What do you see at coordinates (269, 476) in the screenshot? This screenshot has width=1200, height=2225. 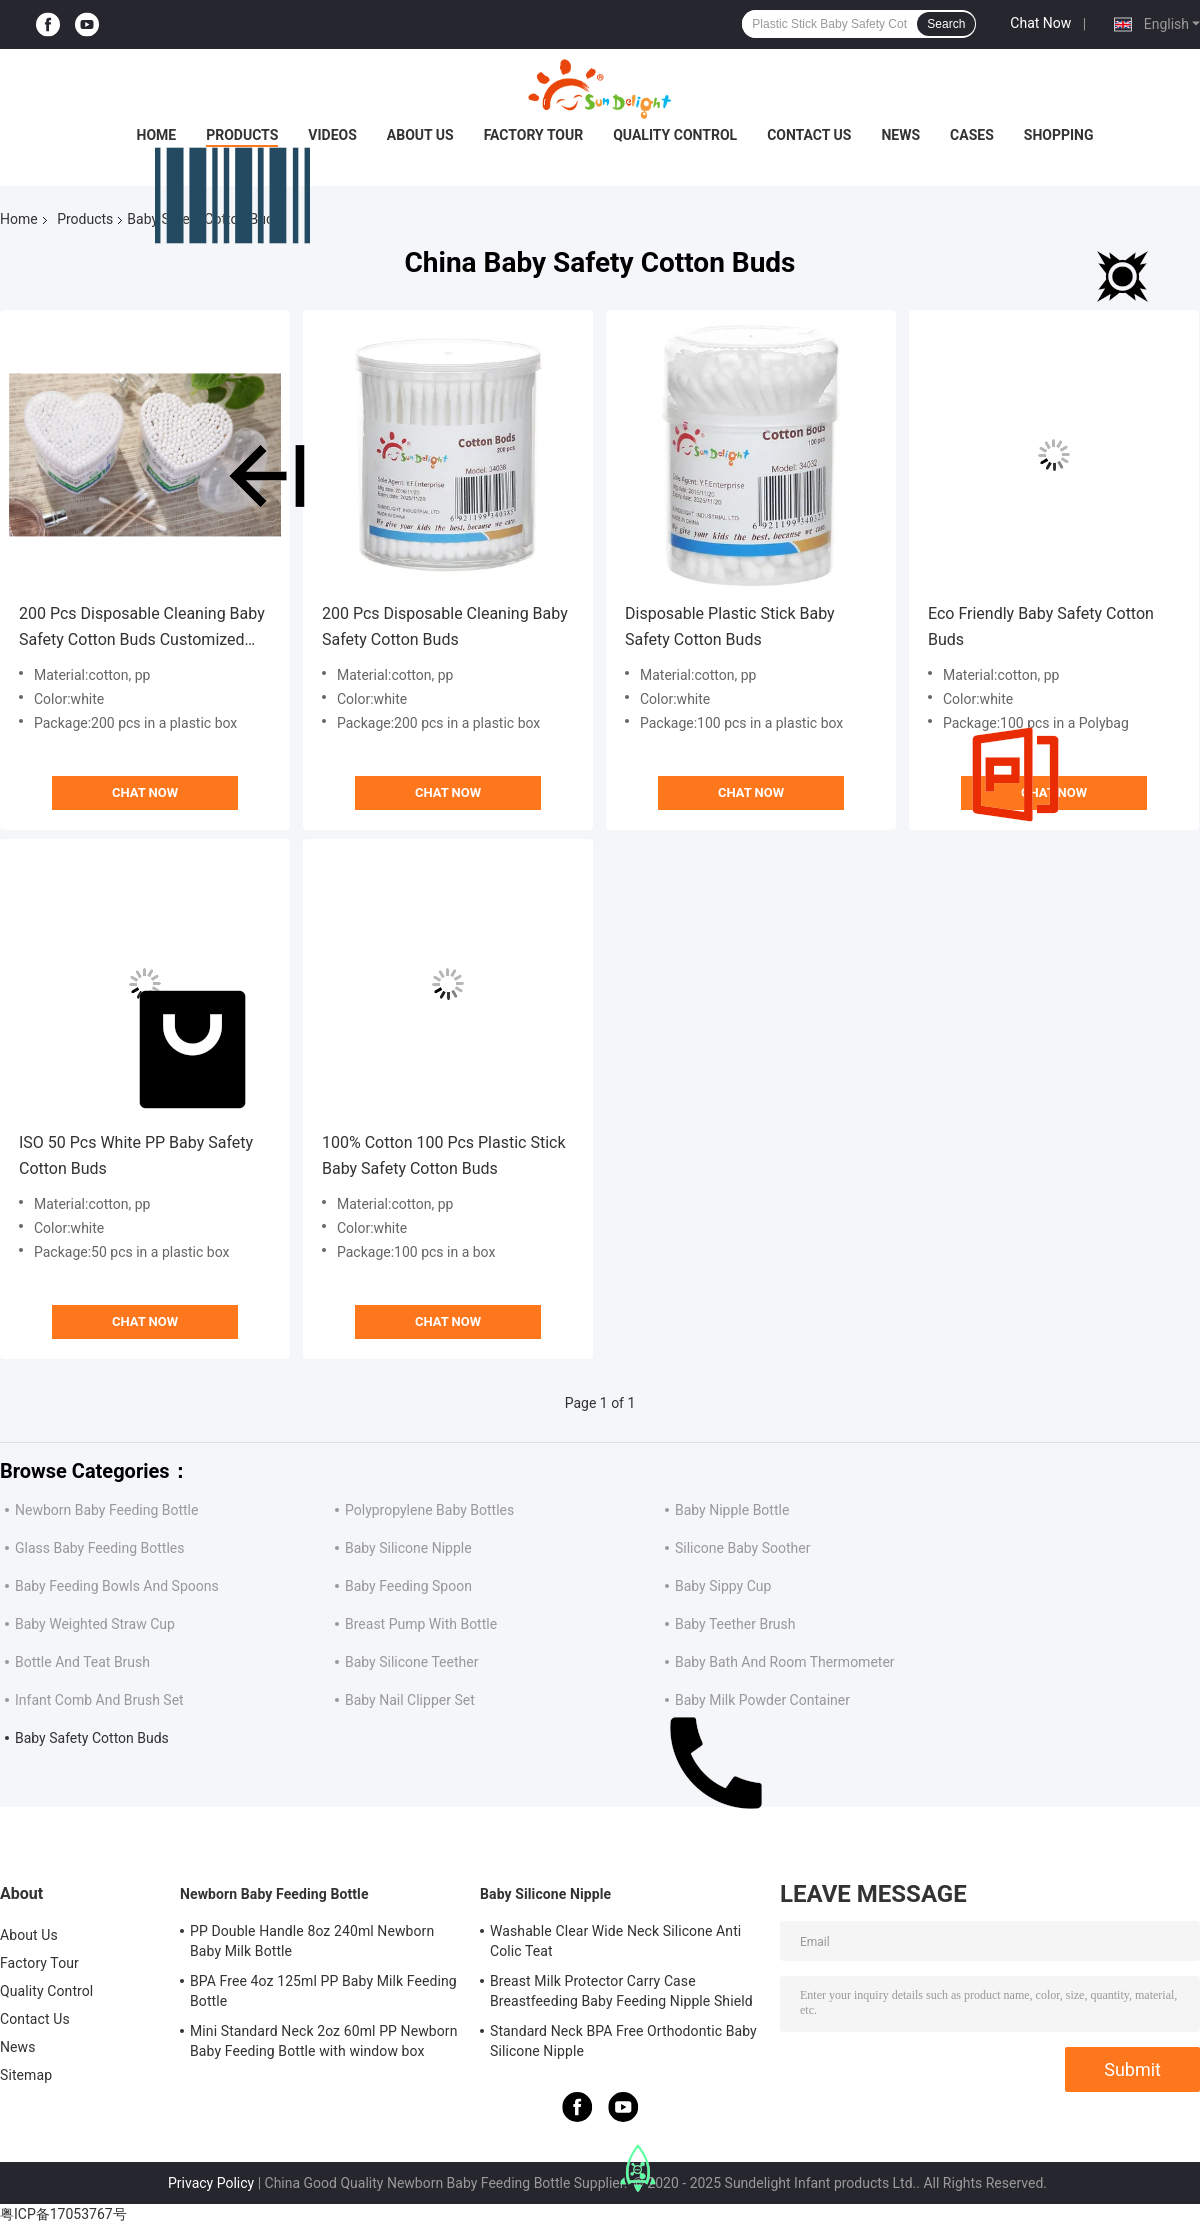 I see `expand panel to the left` at bounding box center [269, 476].